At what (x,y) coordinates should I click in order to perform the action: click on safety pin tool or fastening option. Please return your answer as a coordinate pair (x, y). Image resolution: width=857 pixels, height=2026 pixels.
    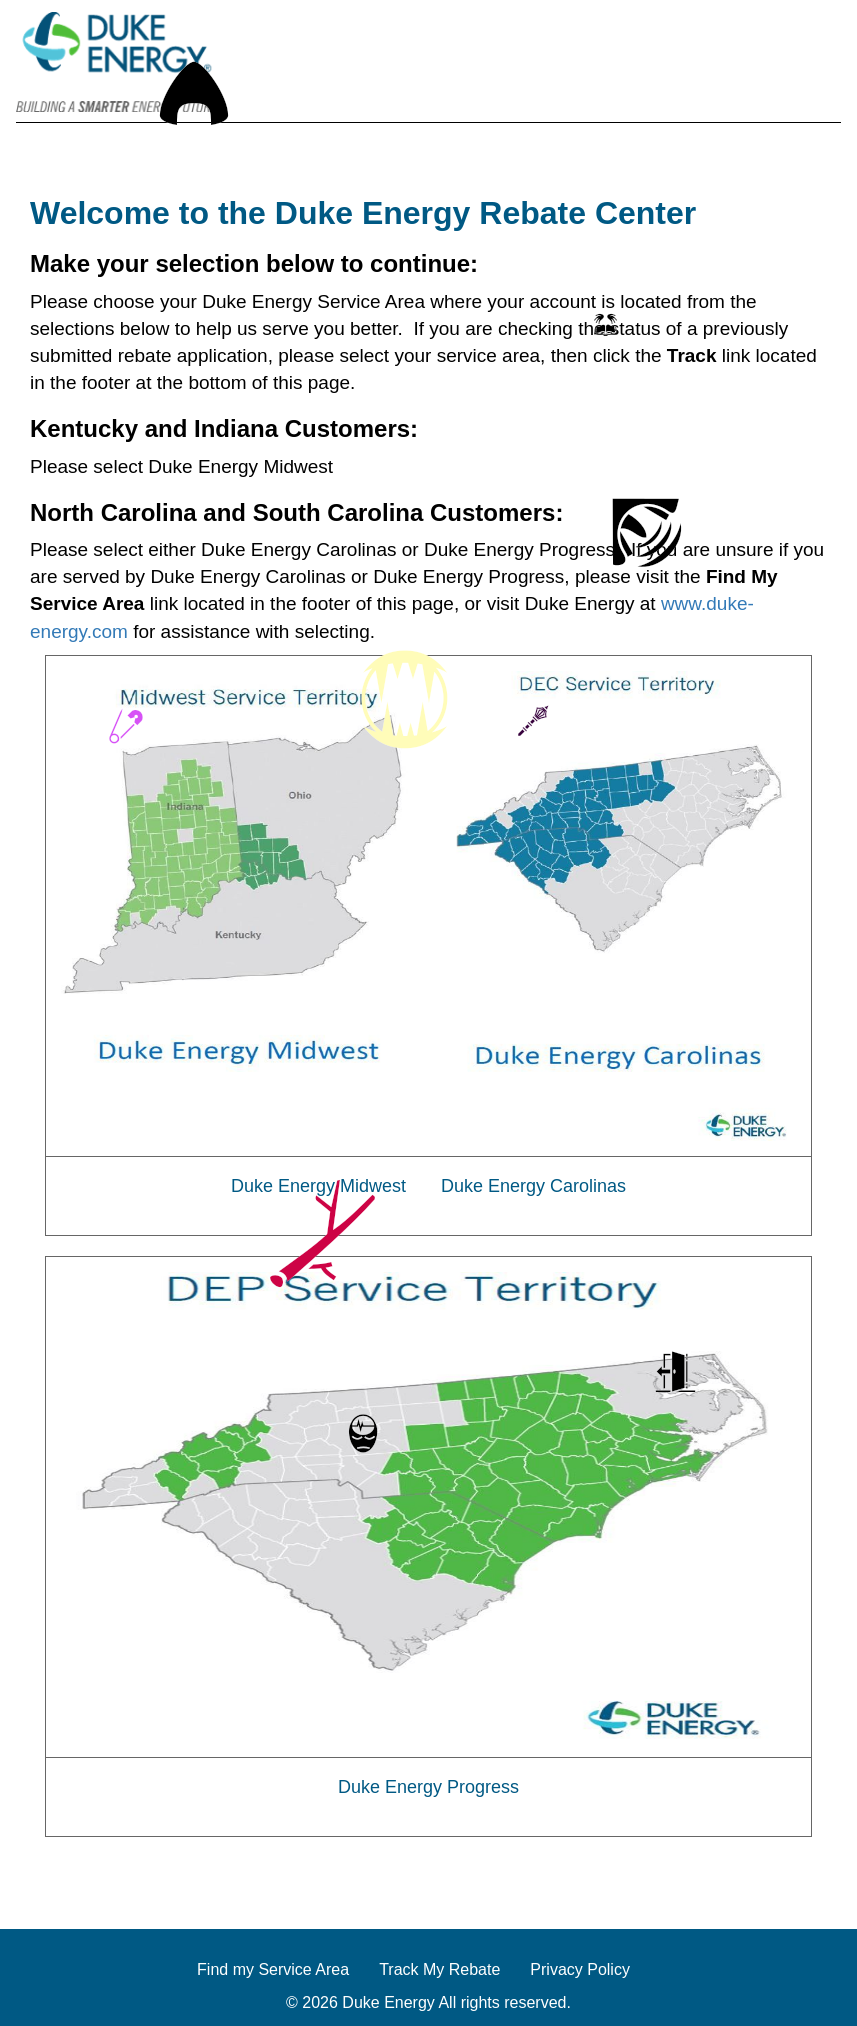
    Looking at the image, I should click on (126, 726).